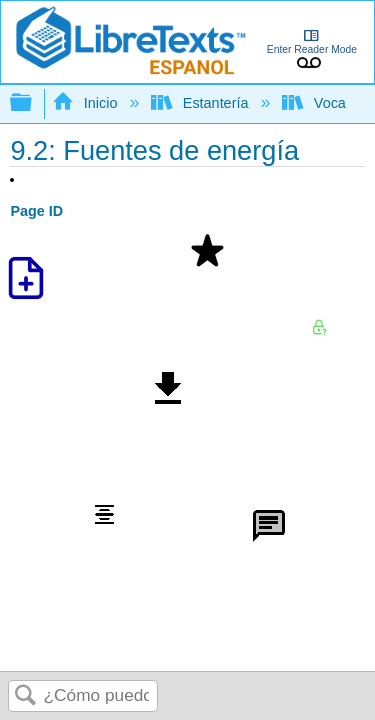 The height and width of the screenshot is (720, 375). What do you see at coordinates (269, 526) in the screenshot?
I see `open chat or messaging` at bounding box center [269, 526].